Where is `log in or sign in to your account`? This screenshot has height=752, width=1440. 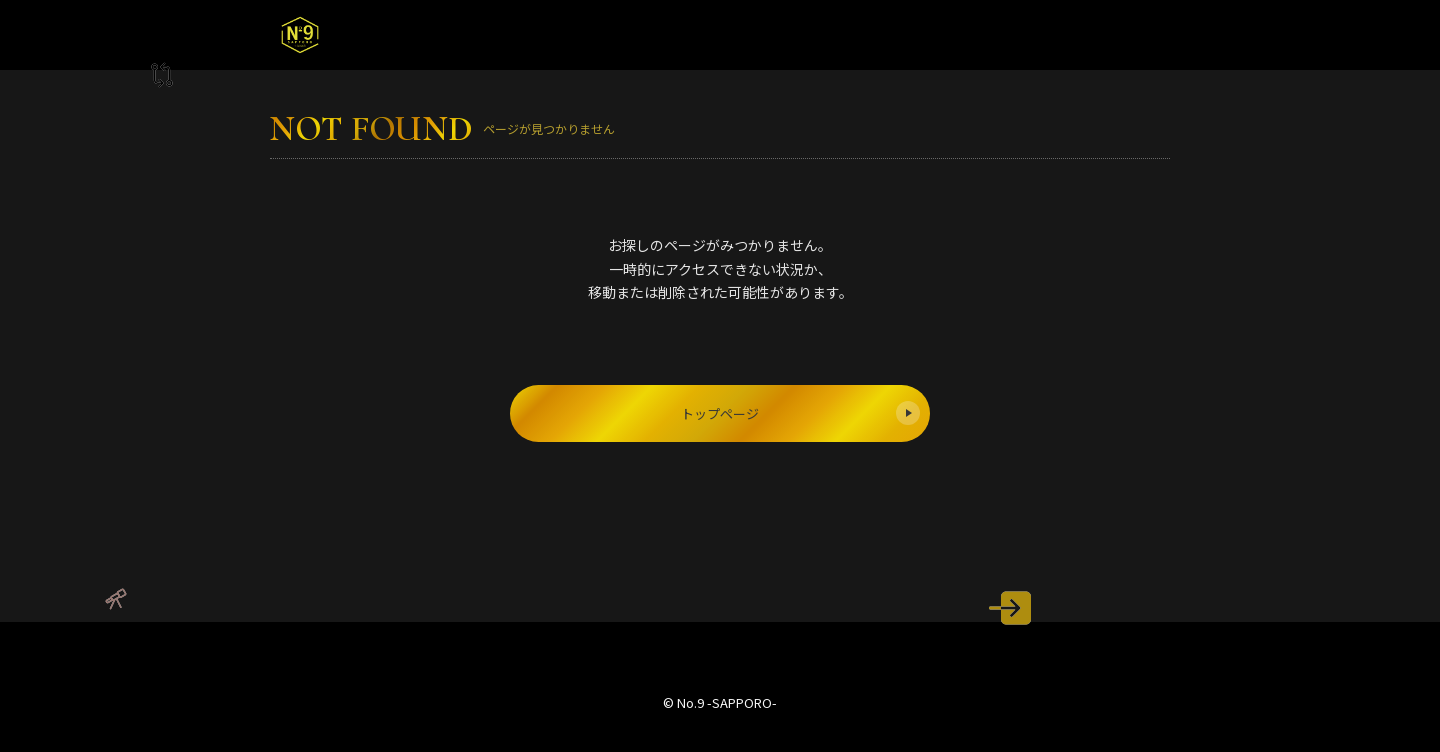
log in or sign in to your account is located at coordinates (1010, 608).